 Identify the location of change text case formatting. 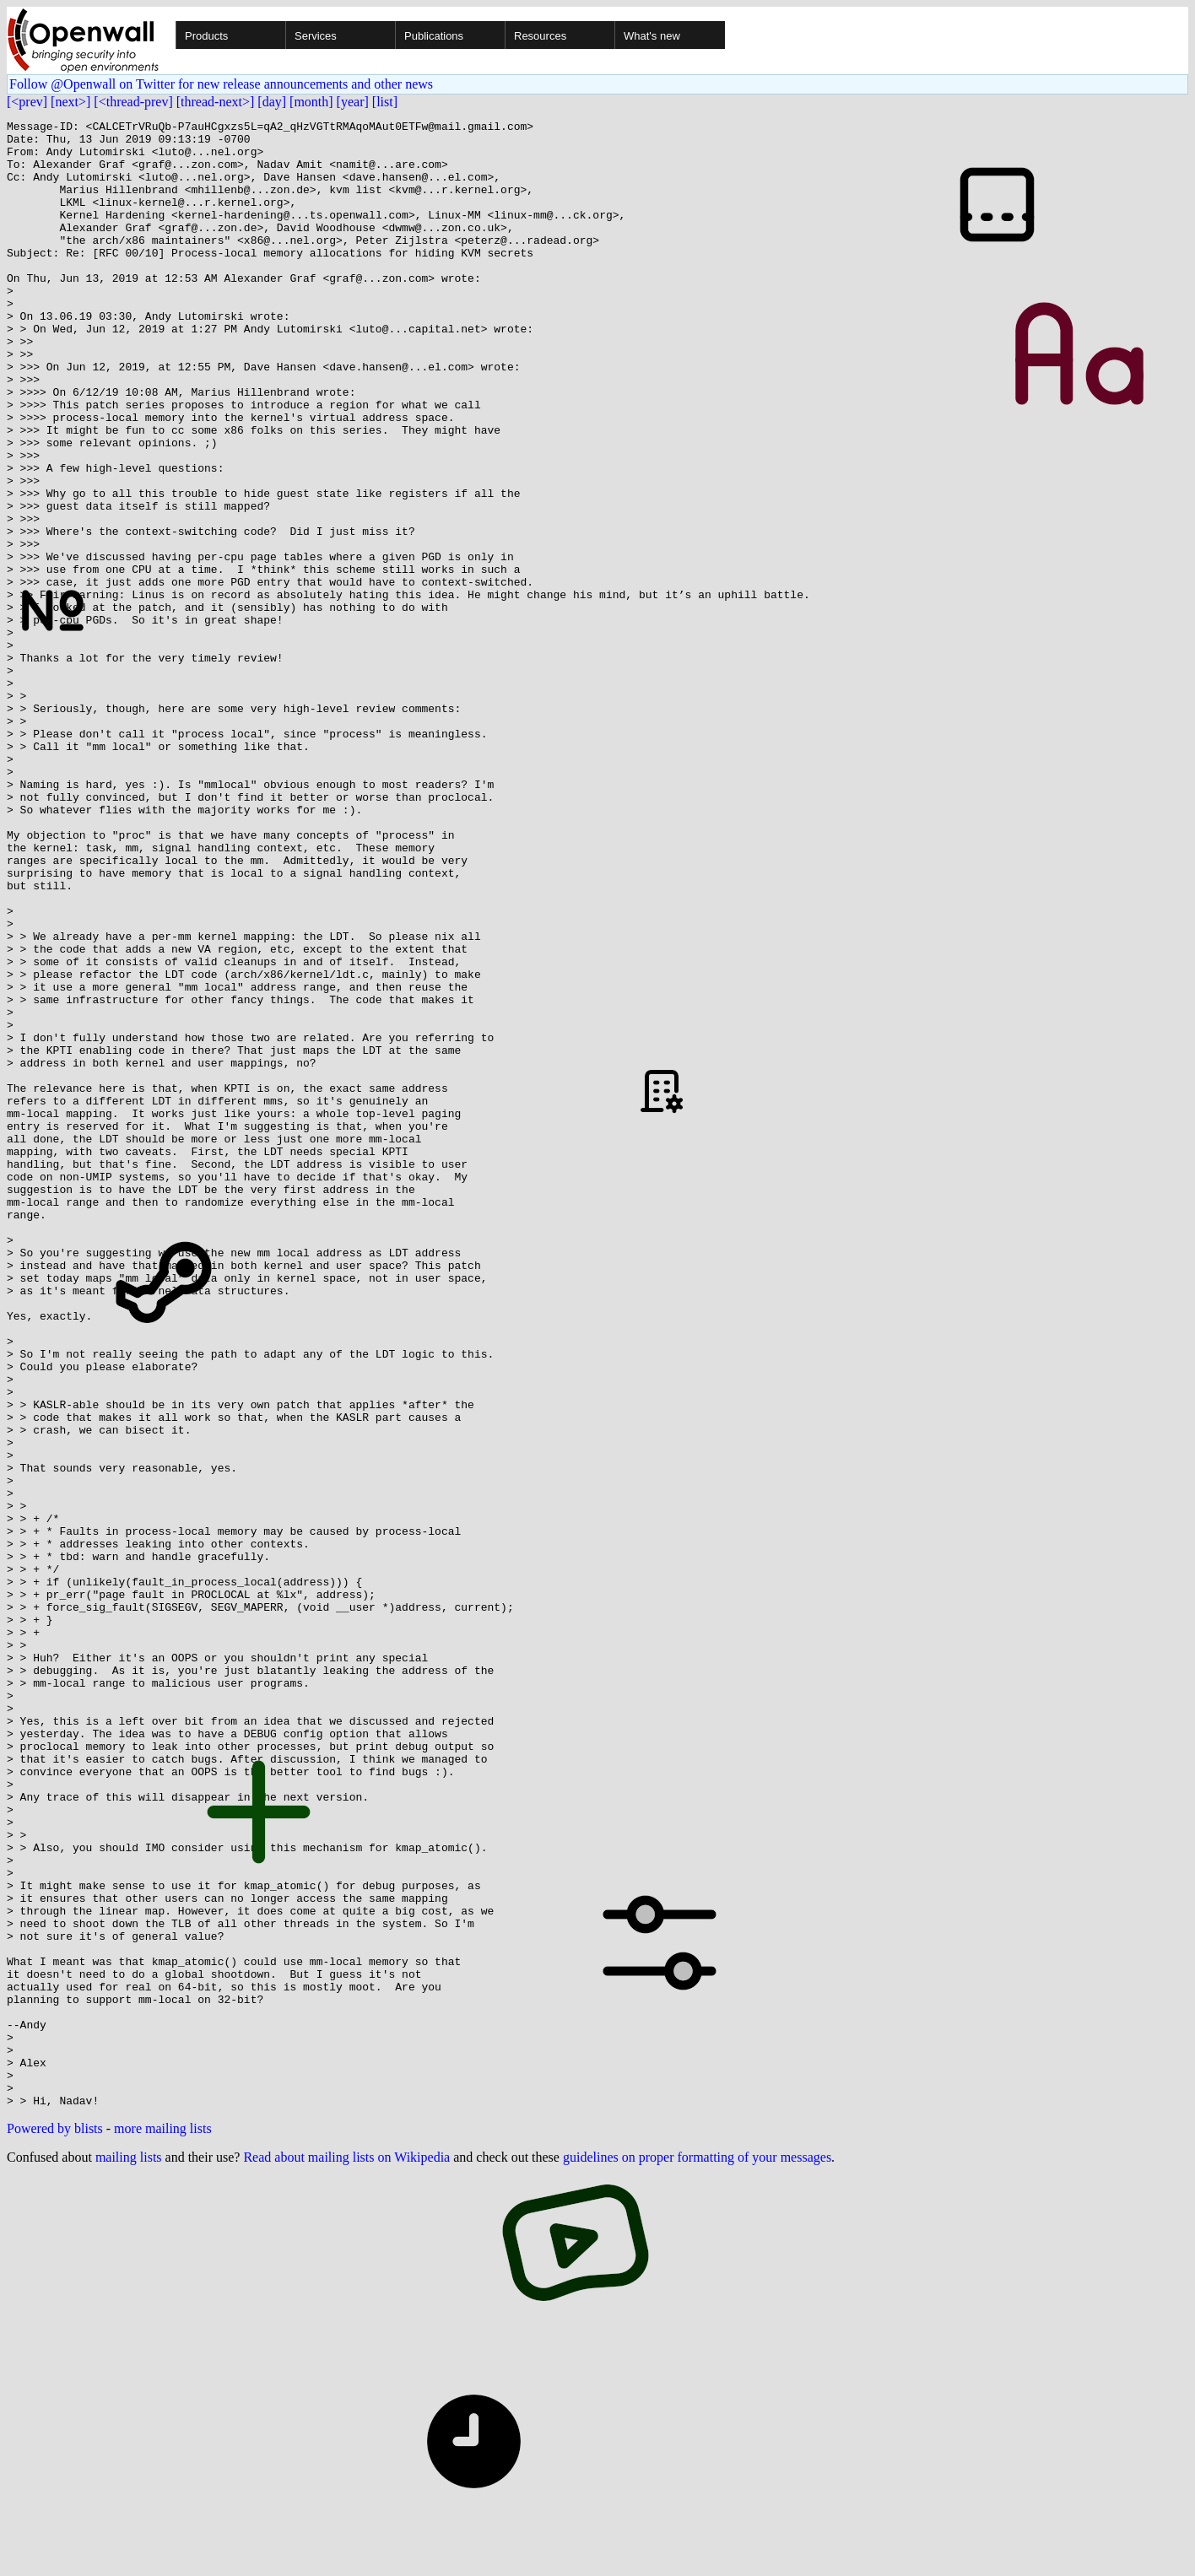
(1079, 354).